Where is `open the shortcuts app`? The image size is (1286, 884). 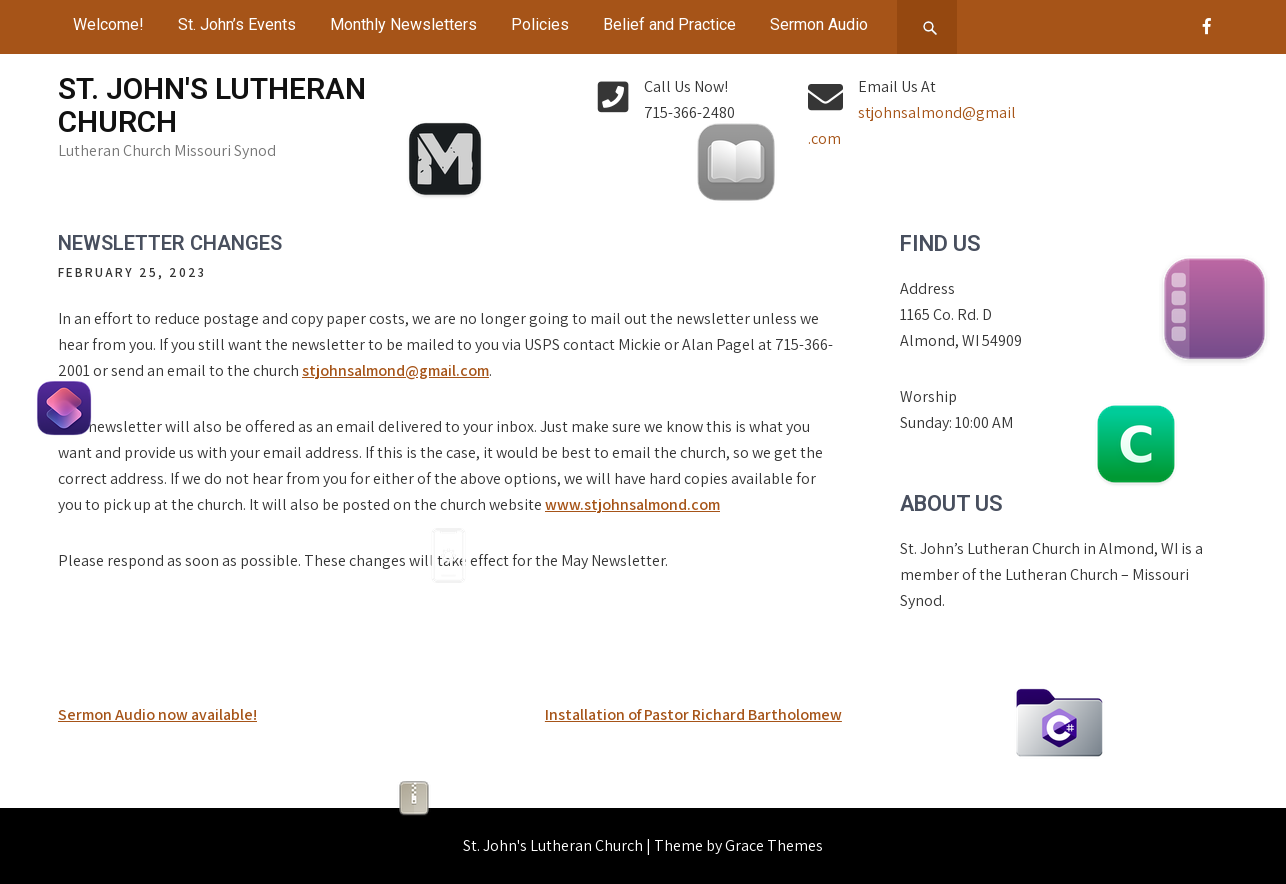 open the shortcuts app is located at coordinates (64, 408).